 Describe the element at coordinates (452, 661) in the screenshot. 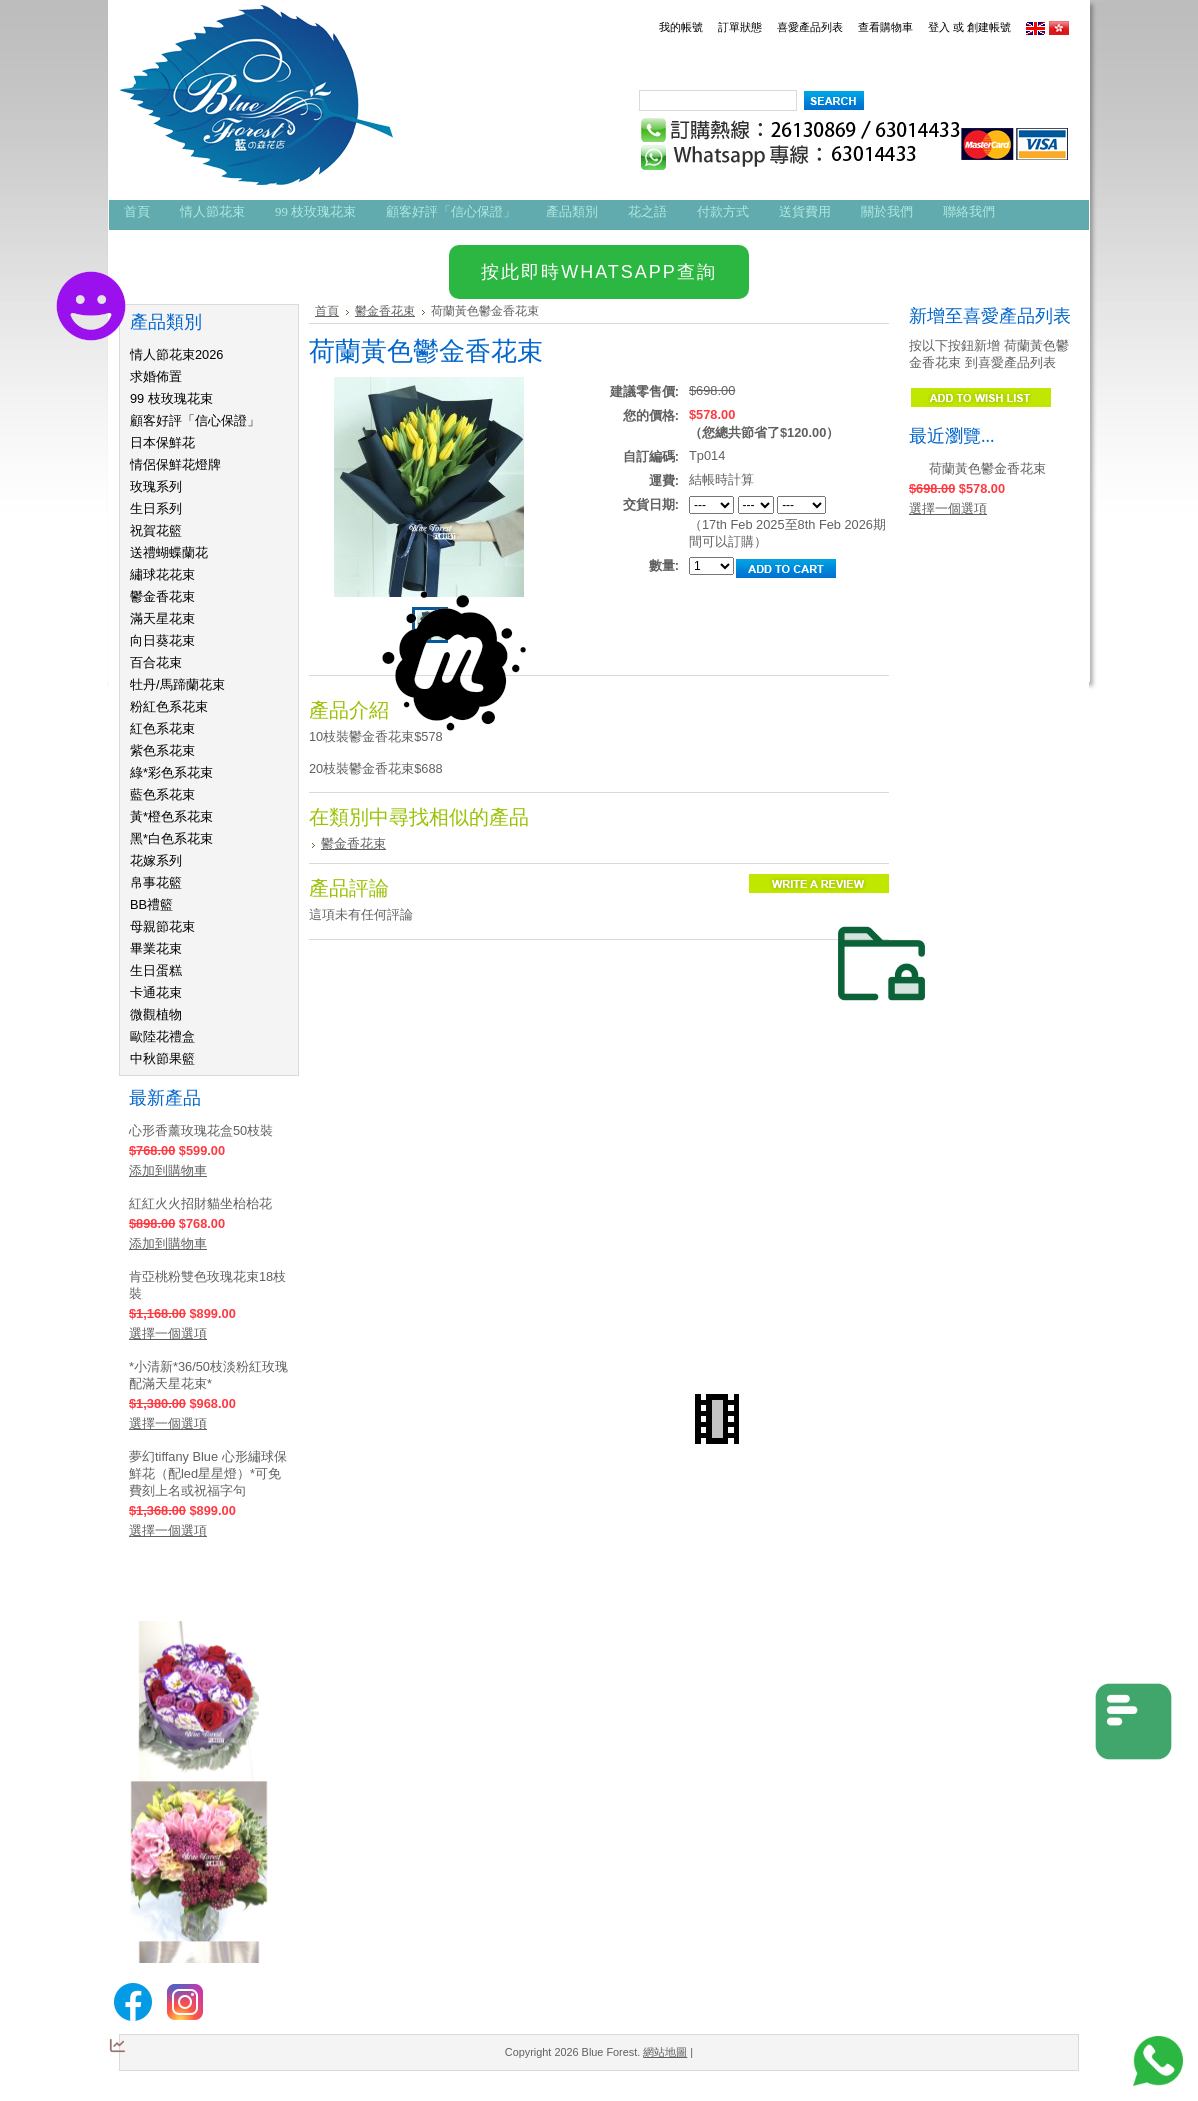

I see `open the Meetup app` at that location.